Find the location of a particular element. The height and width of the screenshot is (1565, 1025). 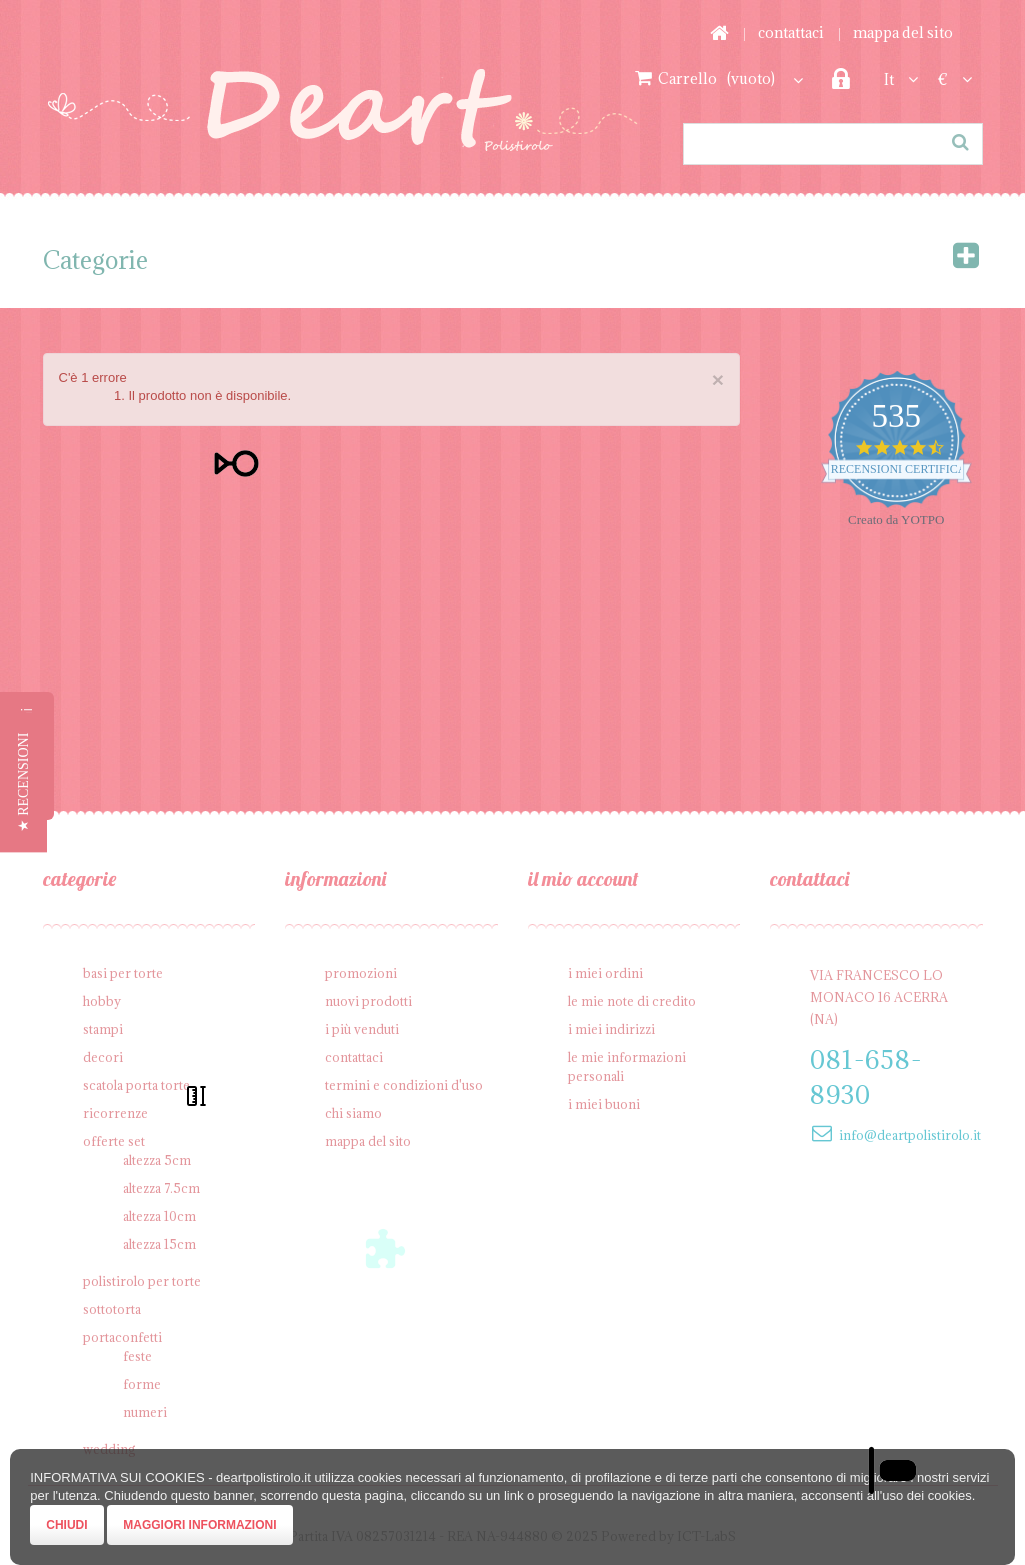

measure dimensions or distances is located at coordinates (196, 1096).